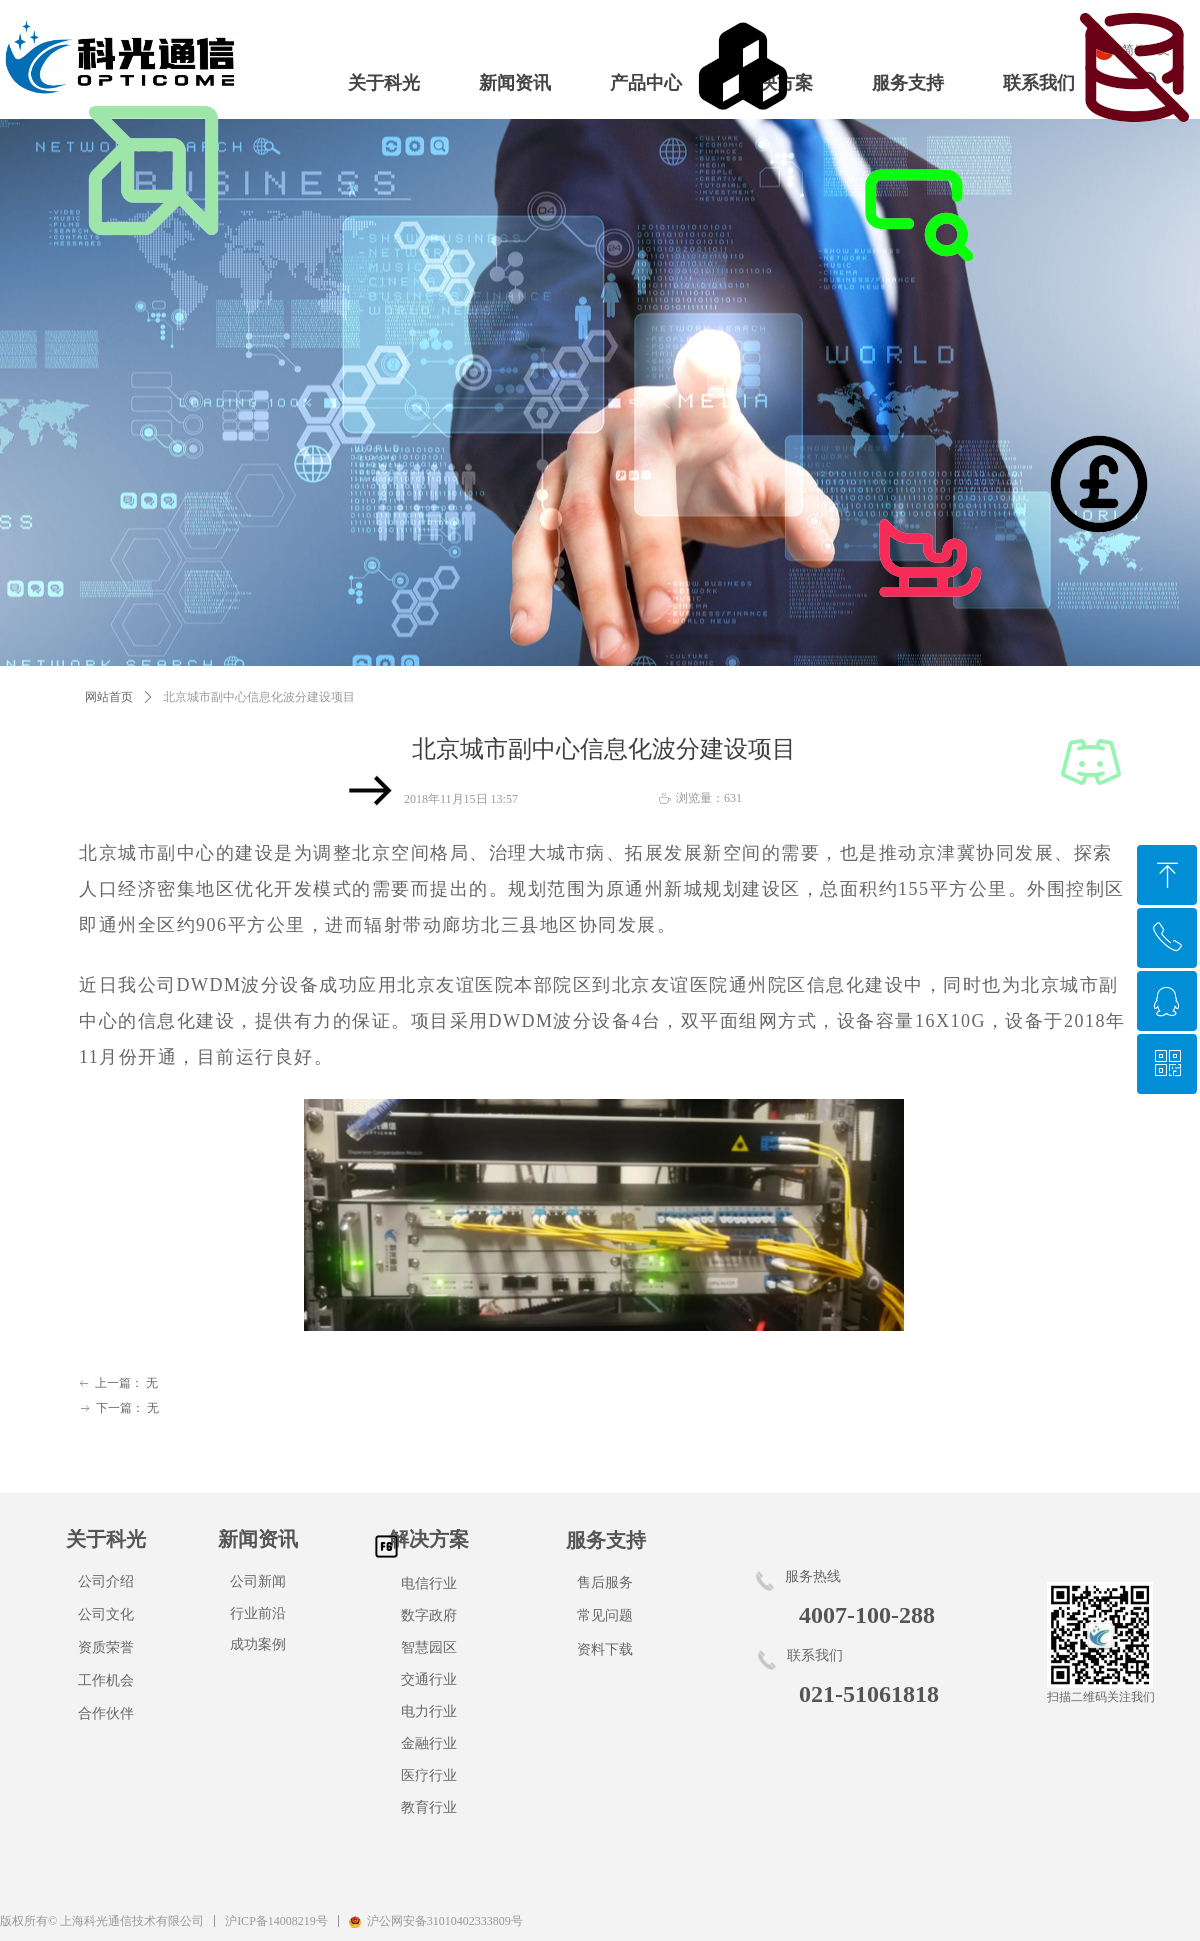 Image resolution: width=1200 pixels, height=1941 pixels. I want to click on search within an input field, so click(914, 202).